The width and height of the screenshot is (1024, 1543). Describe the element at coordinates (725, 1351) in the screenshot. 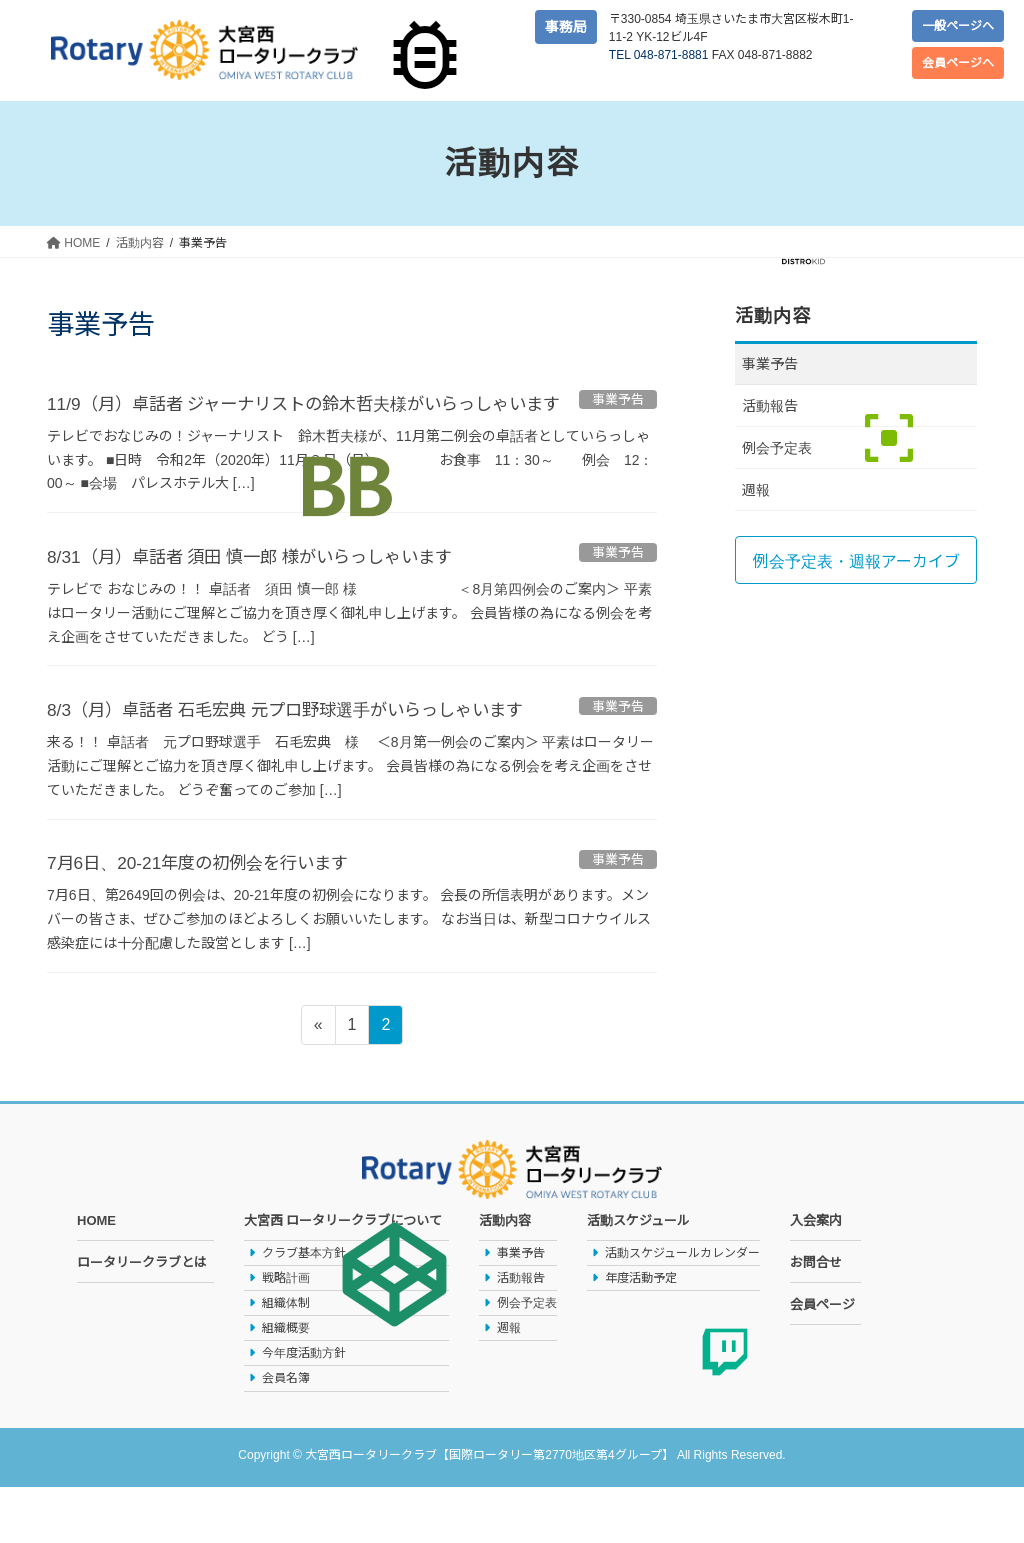

I see `open the Twitch app` at that location.